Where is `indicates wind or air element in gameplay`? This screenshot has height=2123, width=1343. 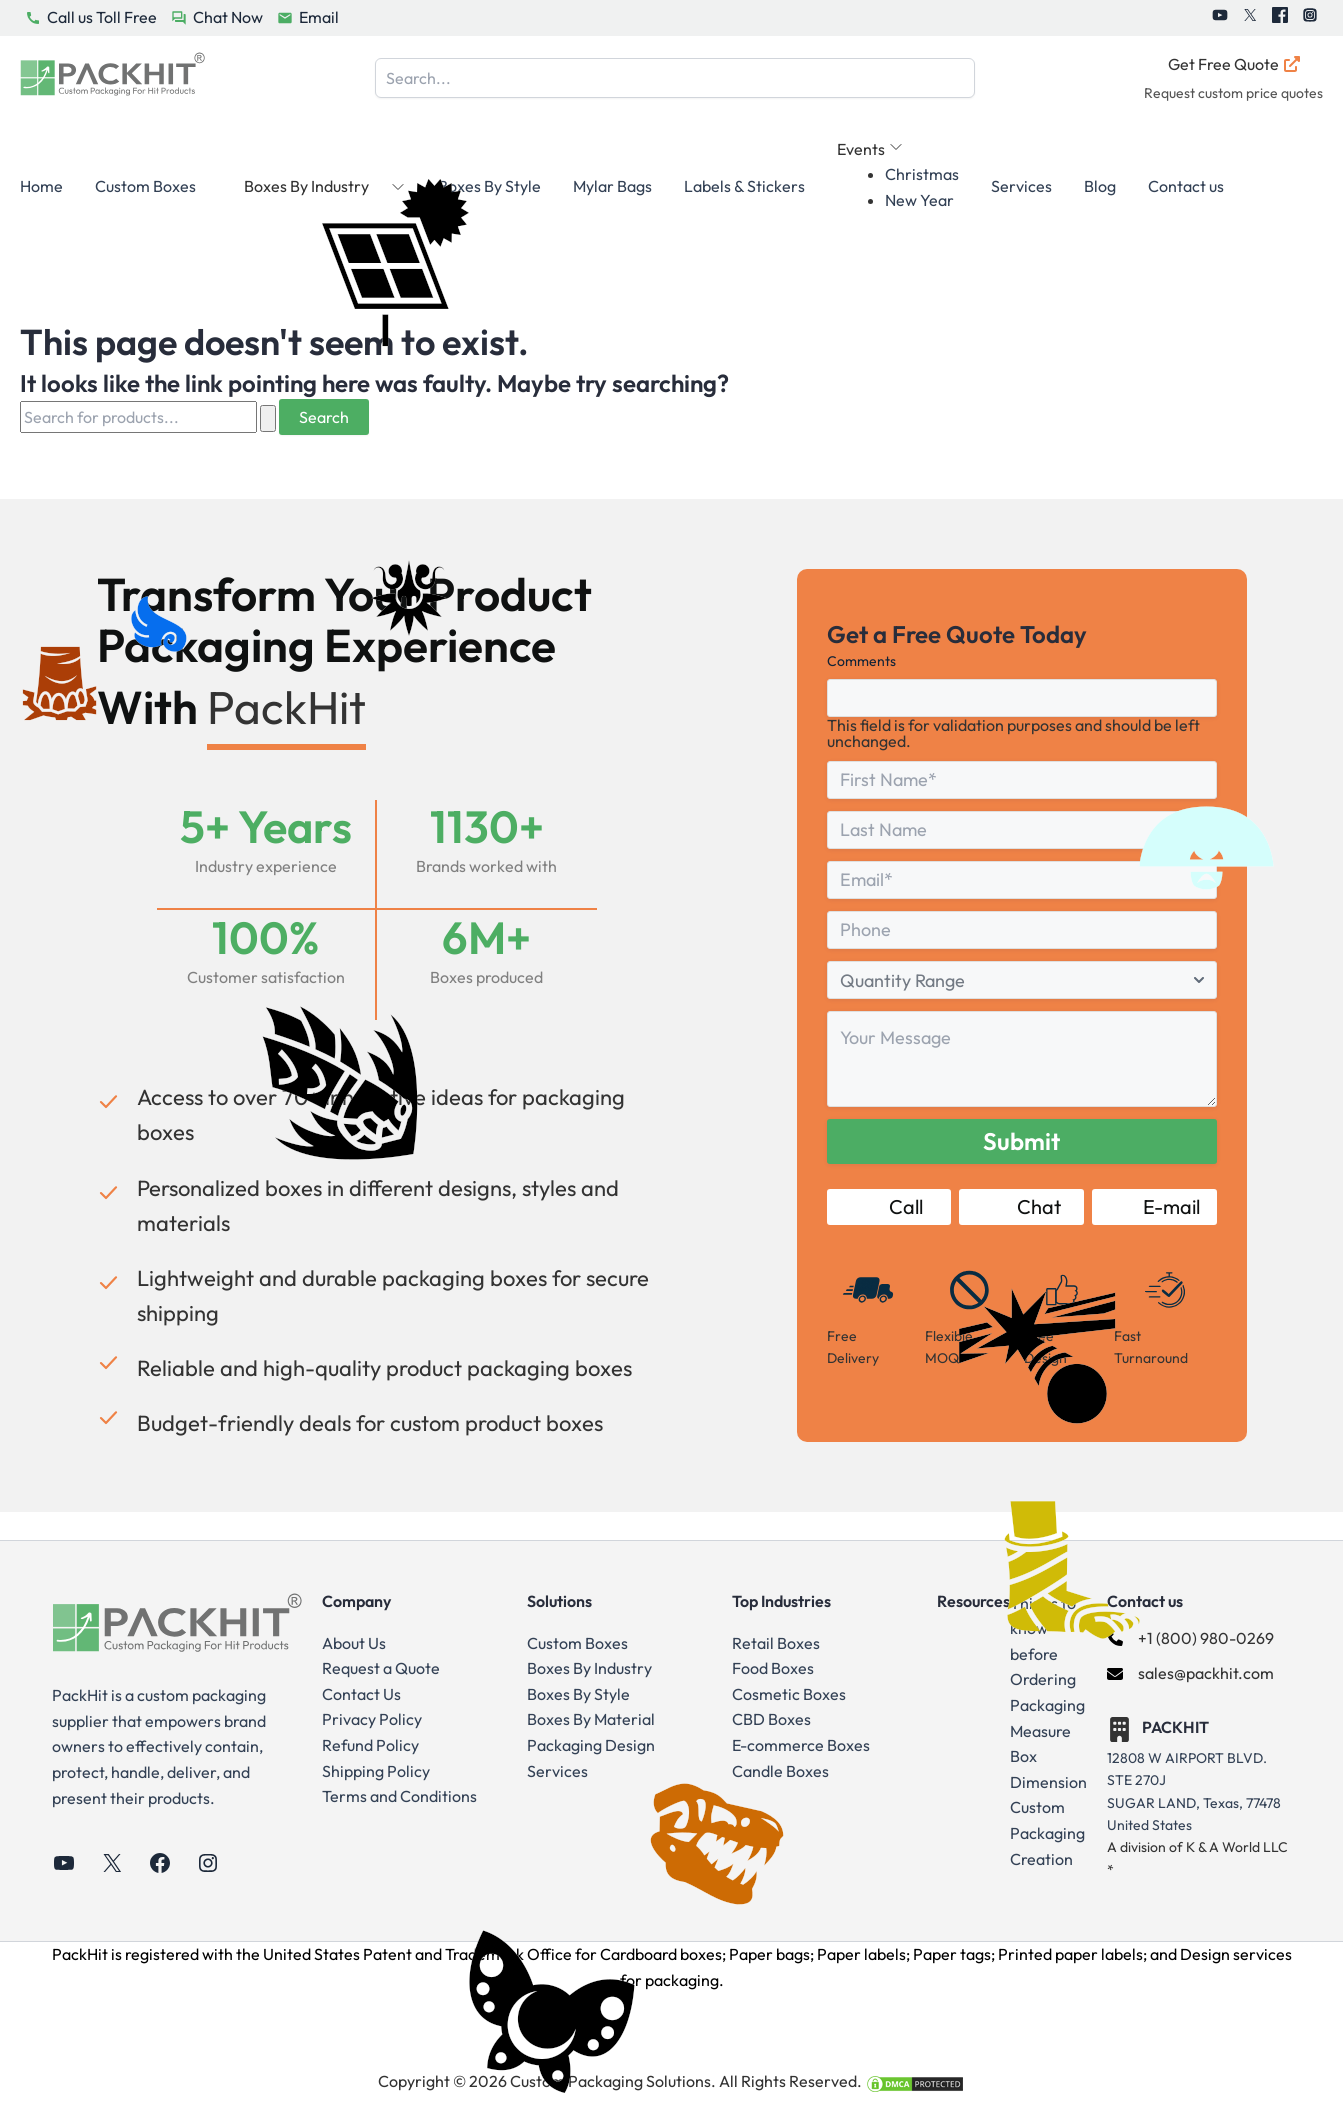
indicates wind or air element in gameplay is located at coordinates (159, 624).